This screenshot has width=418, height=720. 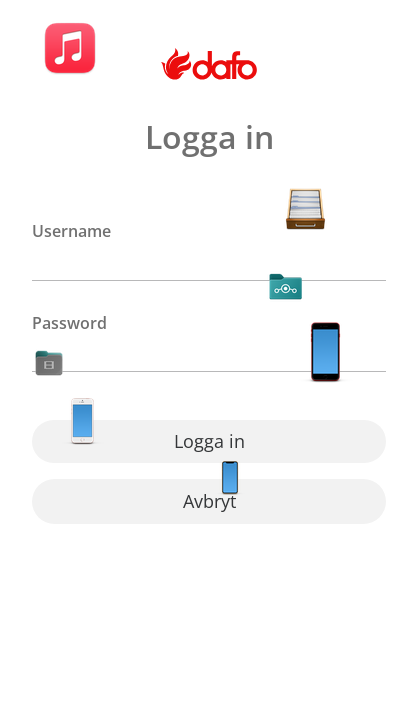 I want to click on open apple music app, so click(x=70, y=48).